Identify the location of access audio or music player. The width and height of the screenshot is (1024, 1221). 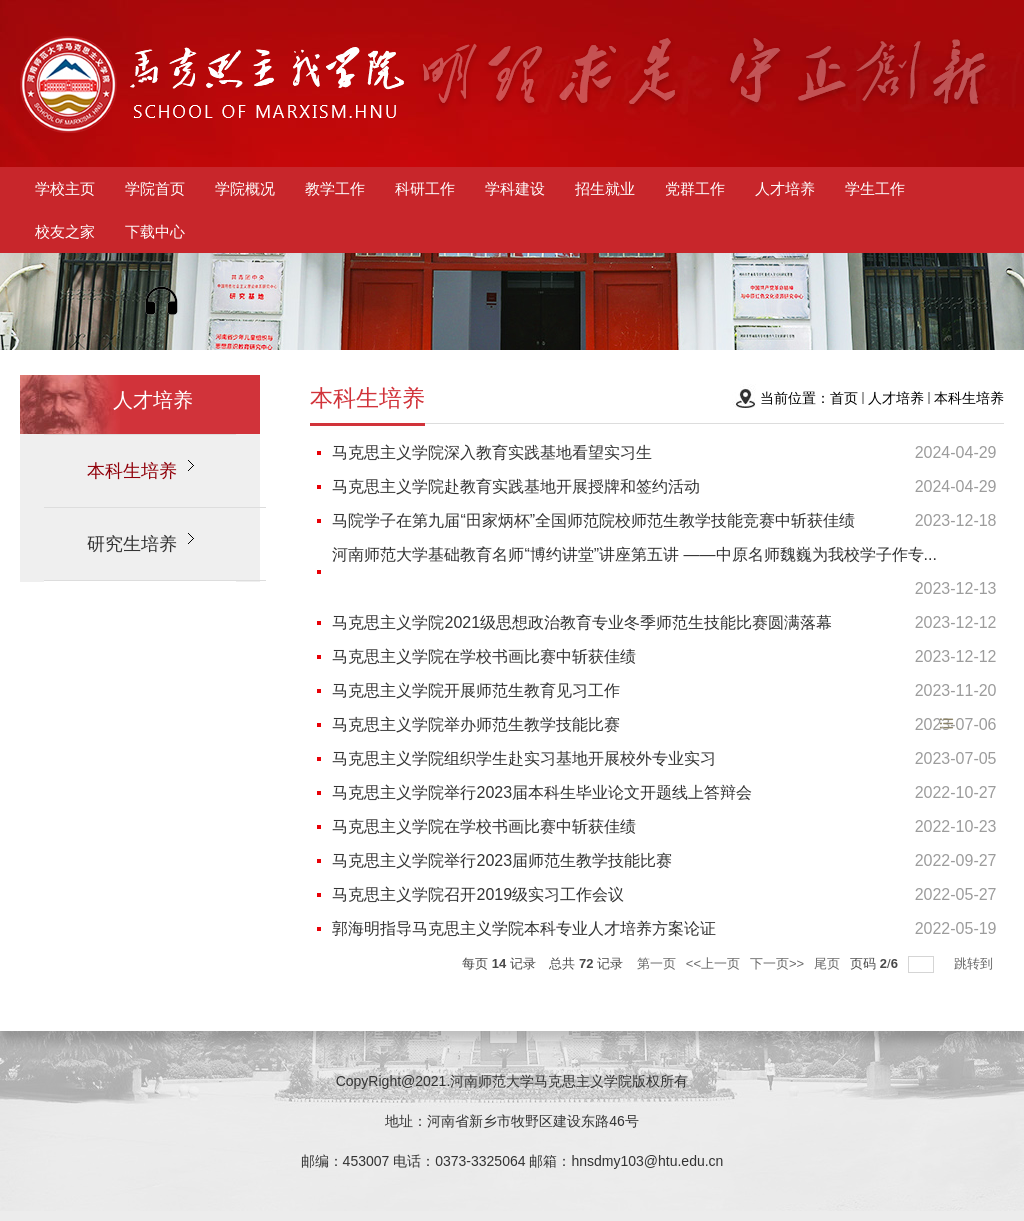
(161, 302).